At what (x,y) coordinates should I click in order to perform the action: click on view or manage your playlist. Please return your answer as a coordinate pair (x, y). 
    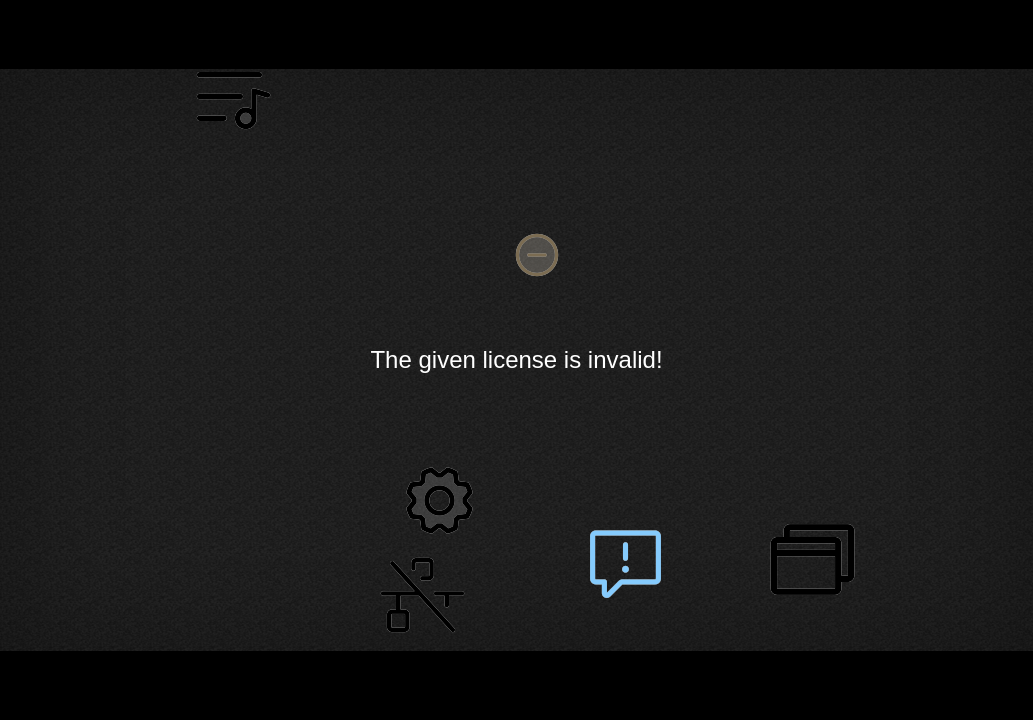
    Looking at the image, I should click on (229, 96).